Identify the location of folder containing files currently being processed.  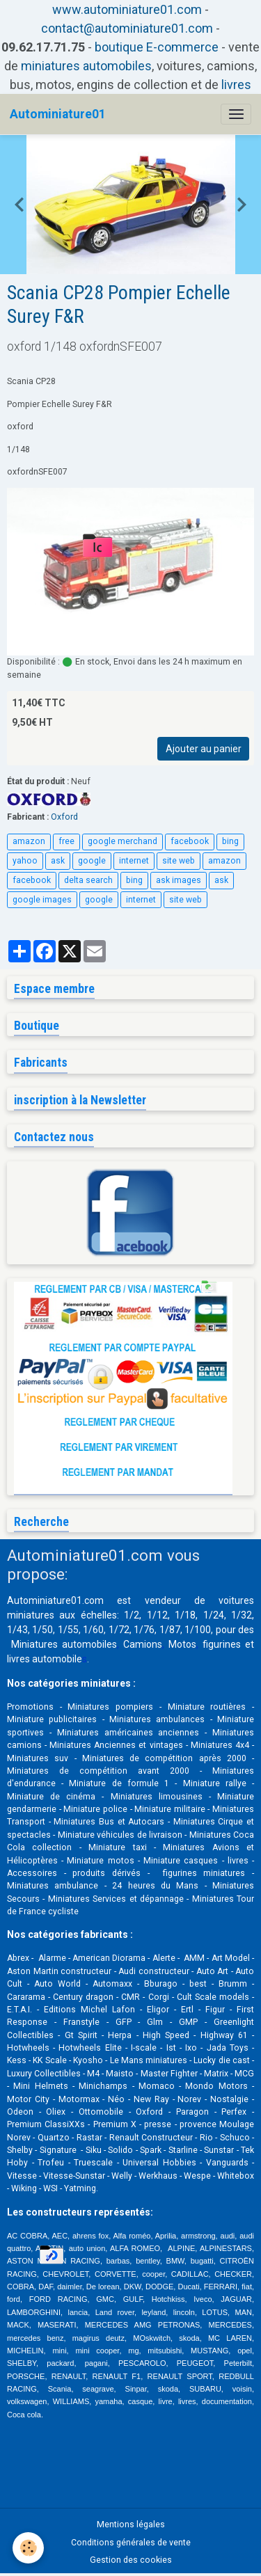
(52, 2255).